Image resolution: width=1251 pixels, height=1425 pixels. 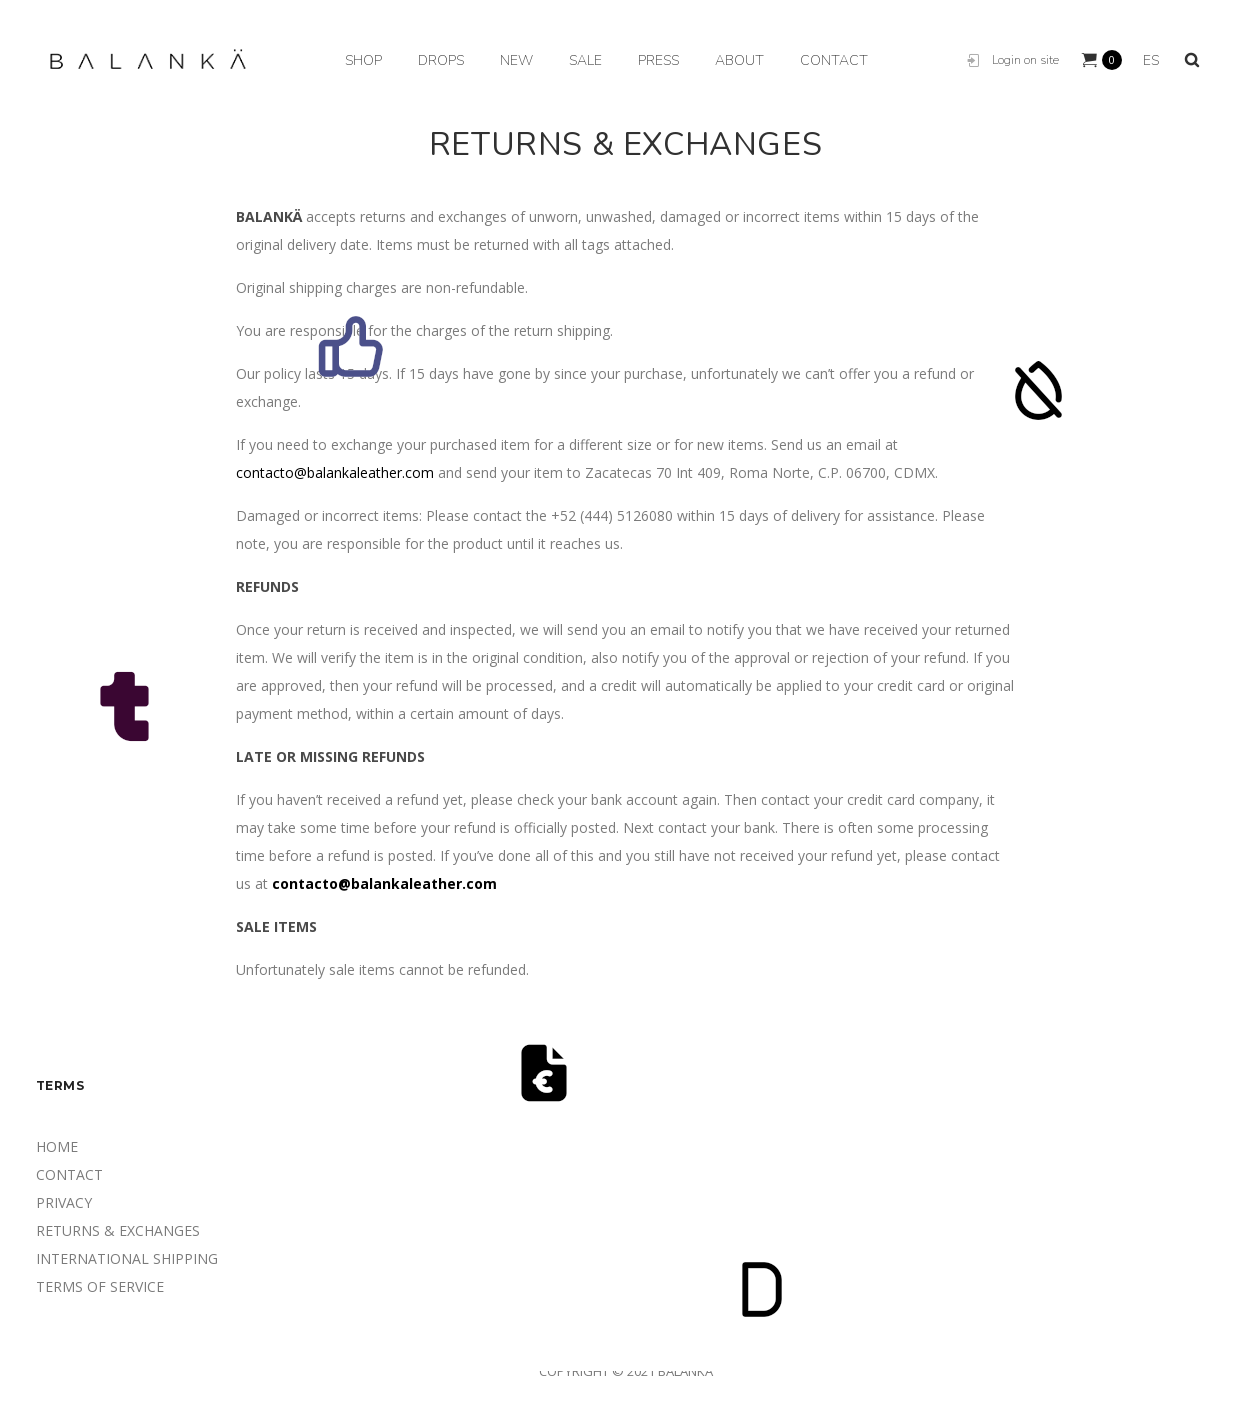 I want to click on open tumblr app, so click(x=124, y=706).